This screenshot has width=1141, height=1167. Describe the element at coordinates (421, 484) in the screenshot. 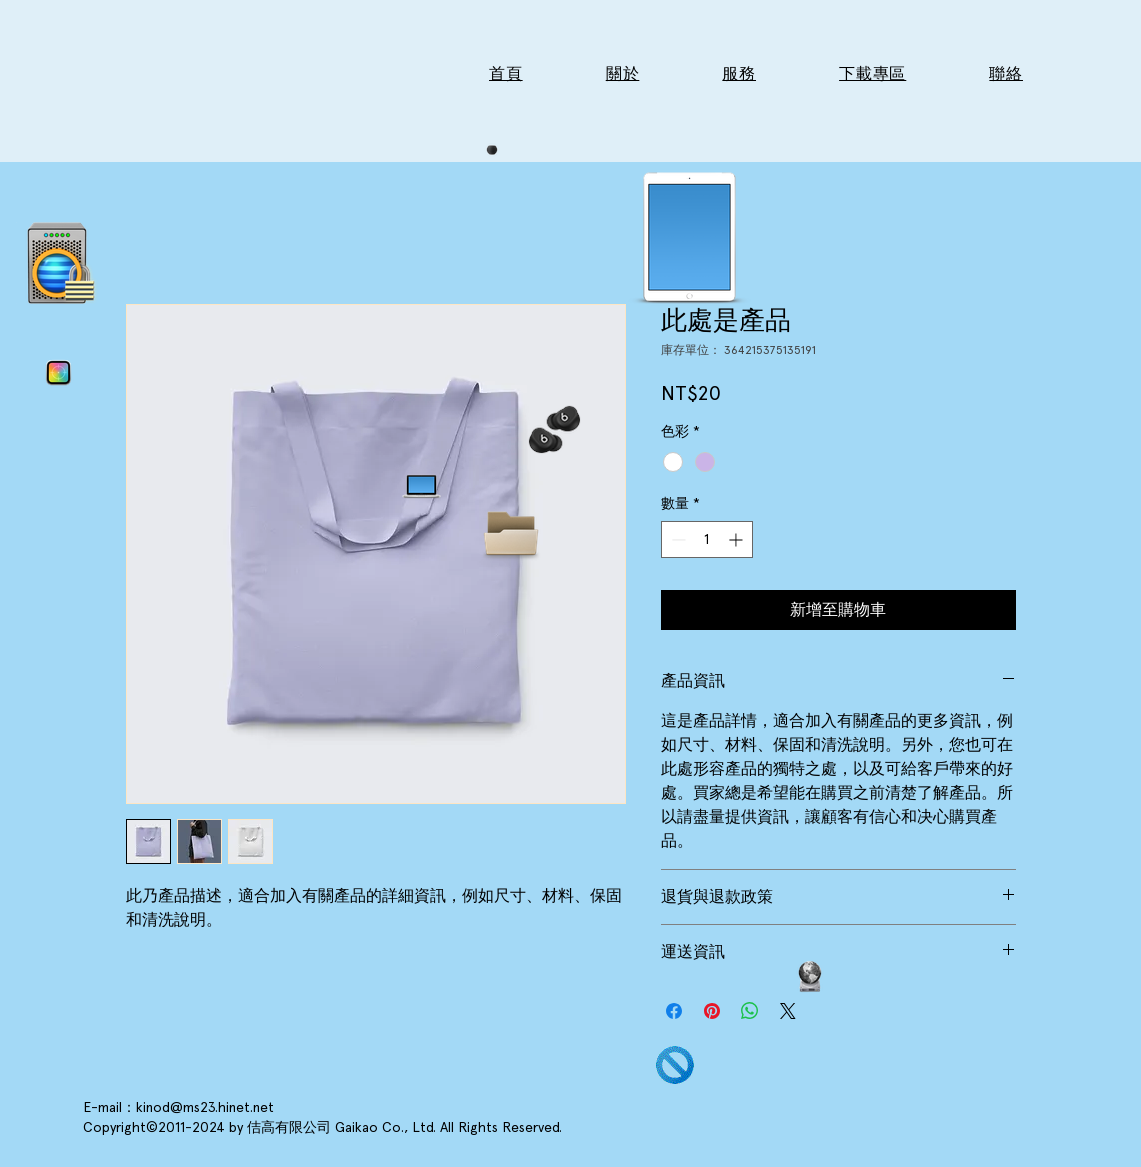

I see `indicates this macbook pro in system preferences` at that location.